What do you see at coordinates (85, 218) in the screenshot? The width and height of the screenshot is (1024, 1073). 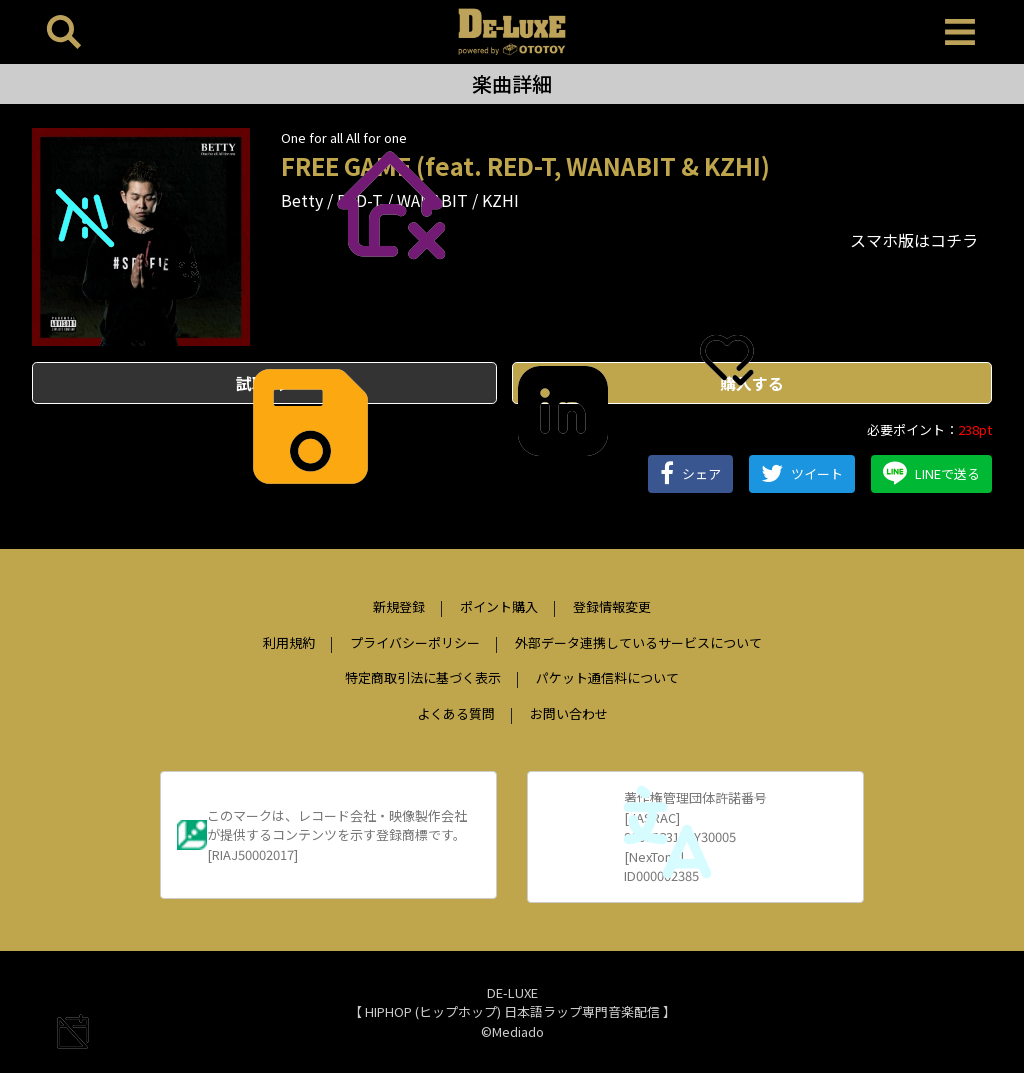 I see `road or route unavailable` at bounding box center [85, 218].